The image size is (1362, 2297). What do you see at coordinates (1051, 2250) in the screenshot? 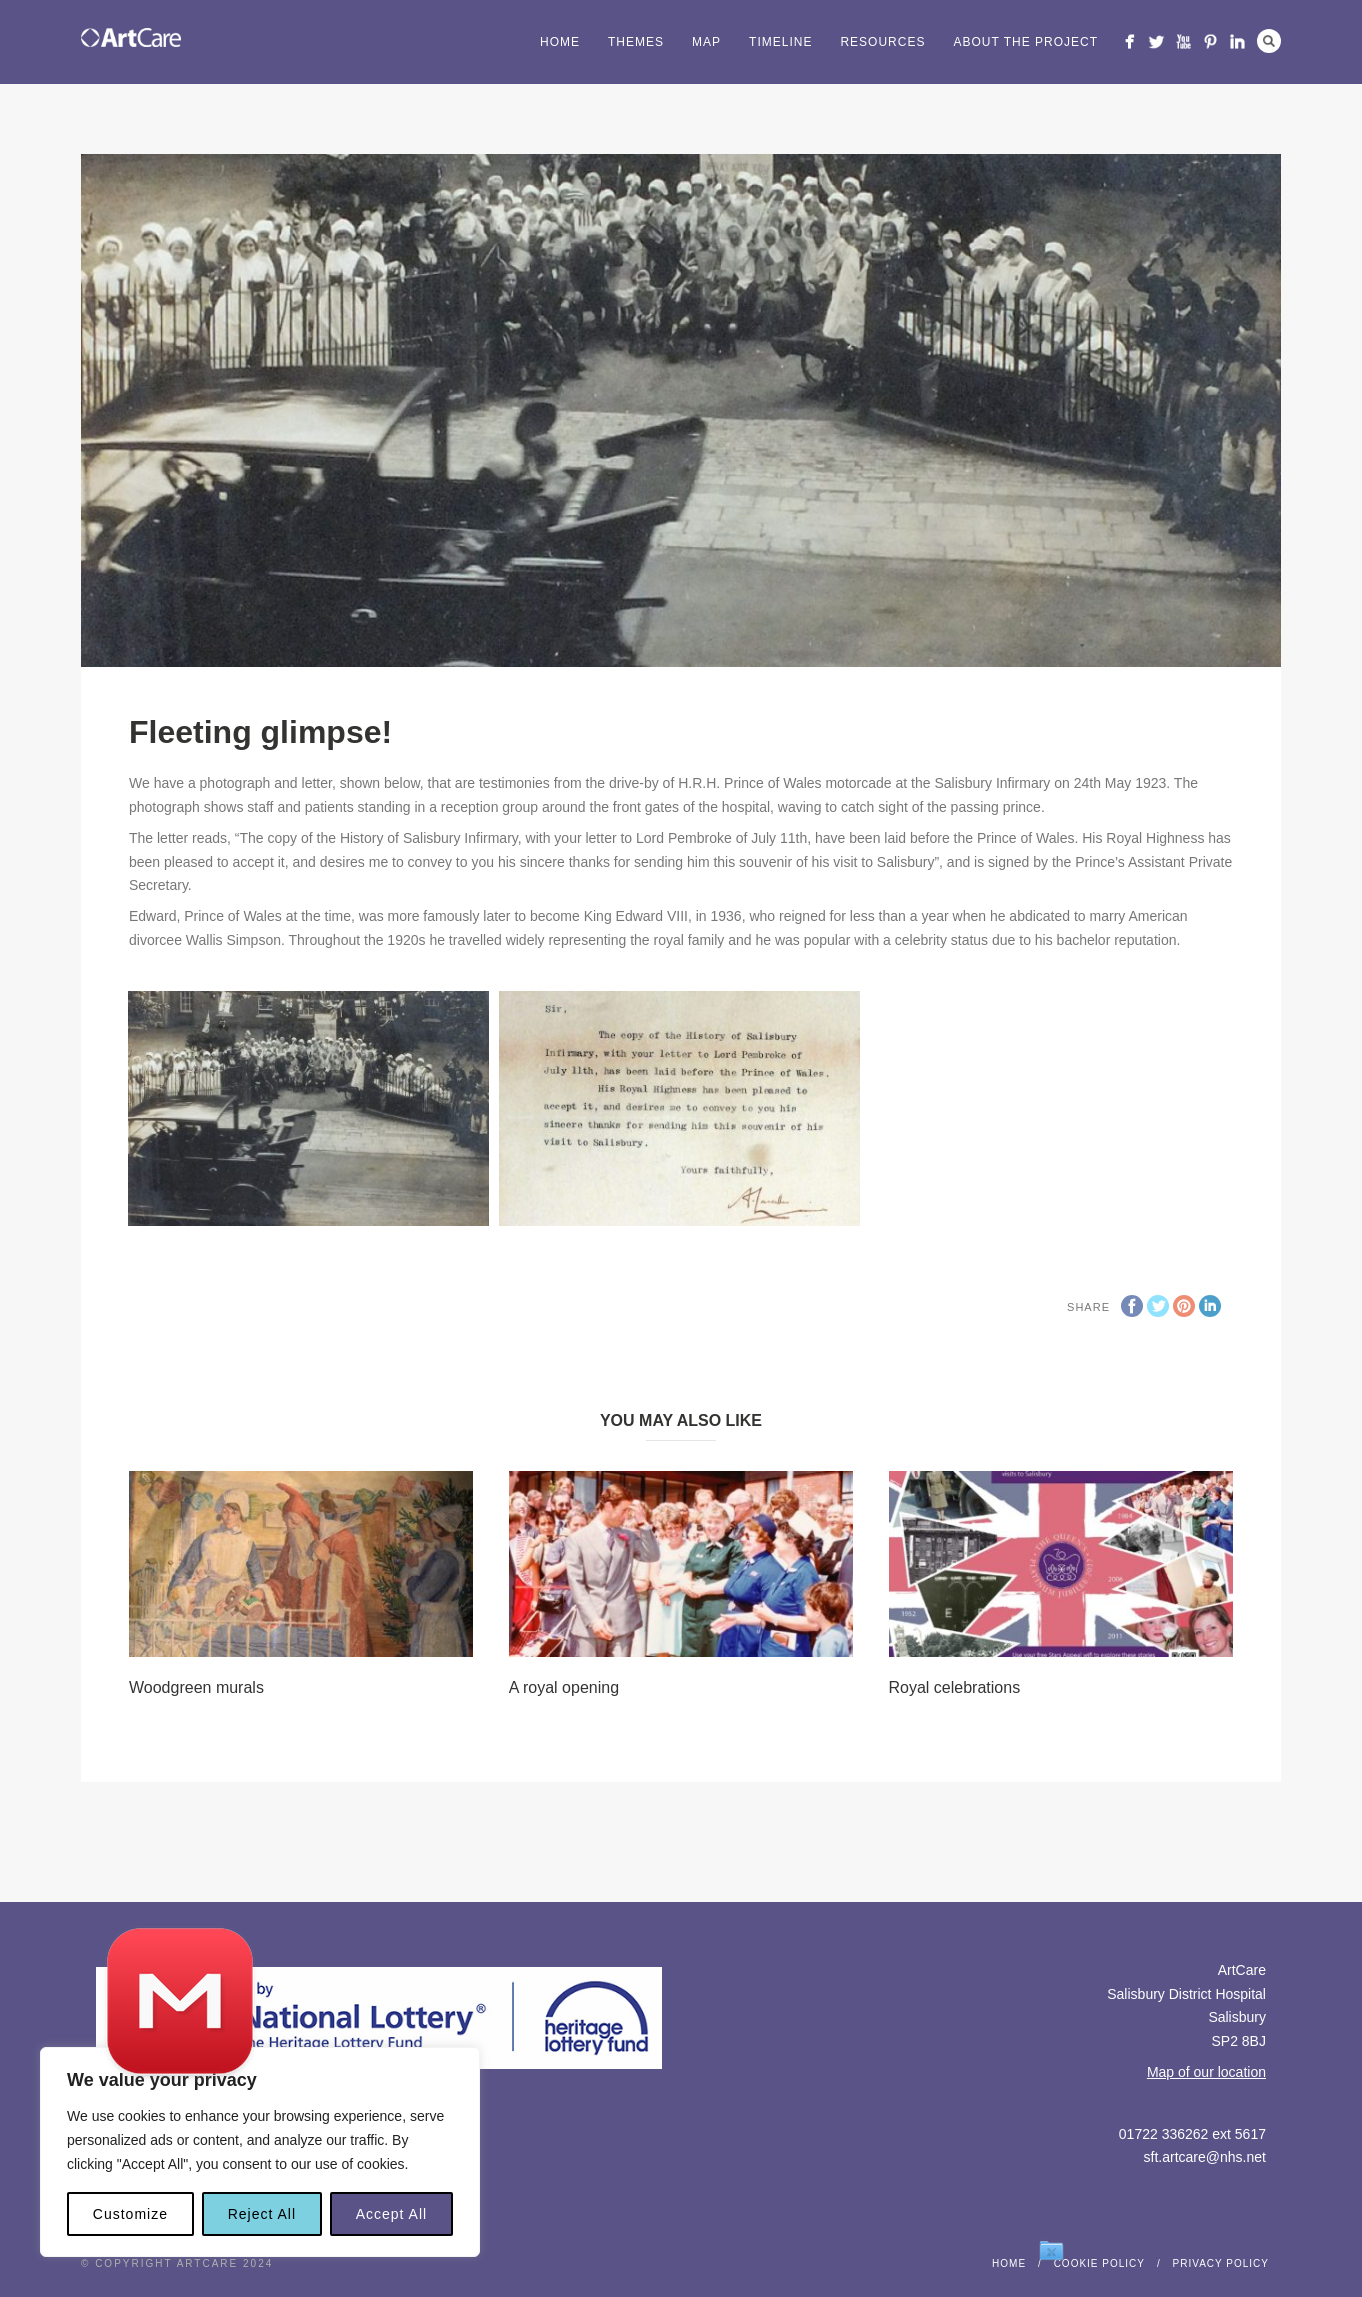
I see `open graphics or design files folder` at bounding box center [1051, 2250].